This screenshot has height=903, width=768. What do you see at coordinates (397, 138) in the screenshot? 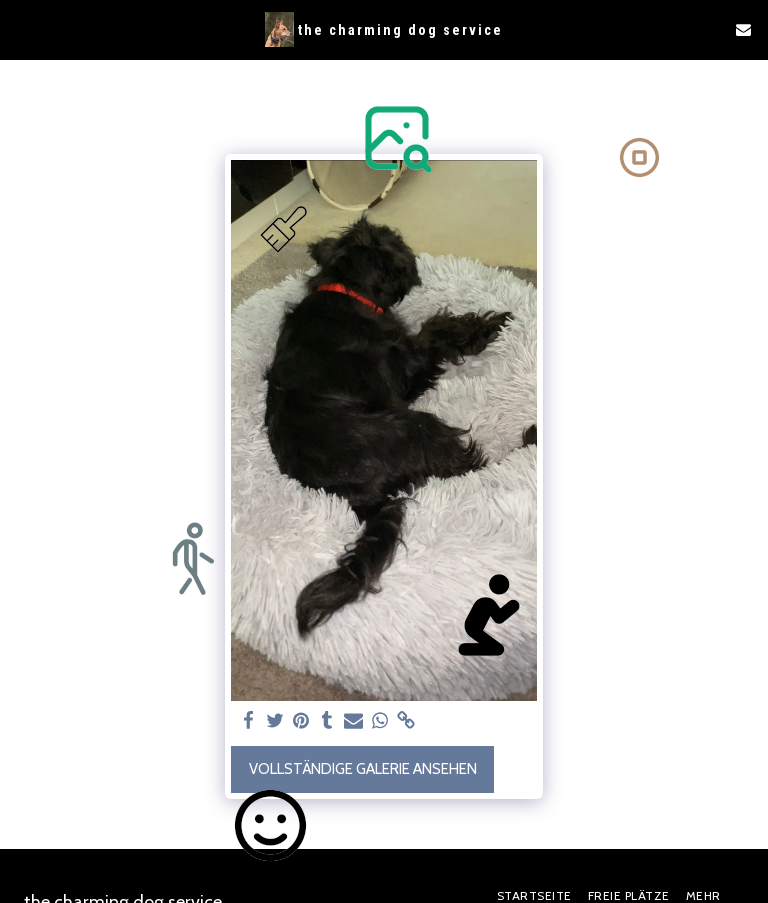
I see `search through your photo library` at bounding box center [397, 138].